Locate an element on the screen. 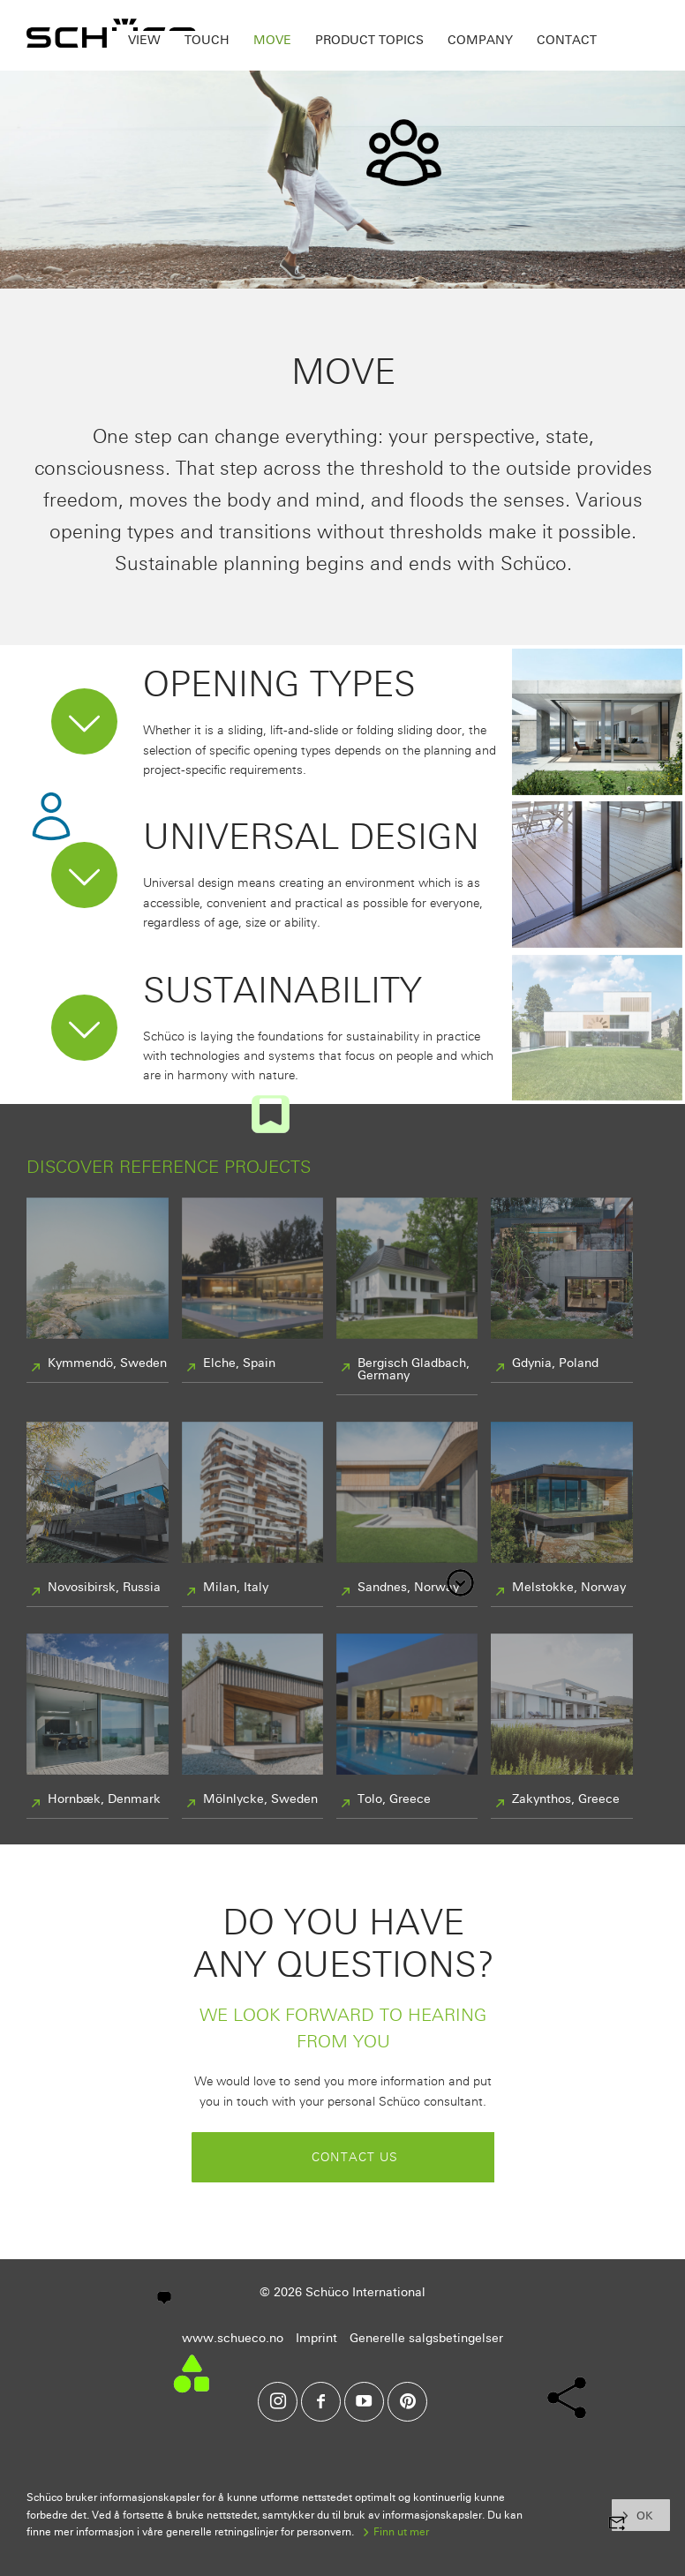  open chat or messaging is located at coordinates (164, 2298).